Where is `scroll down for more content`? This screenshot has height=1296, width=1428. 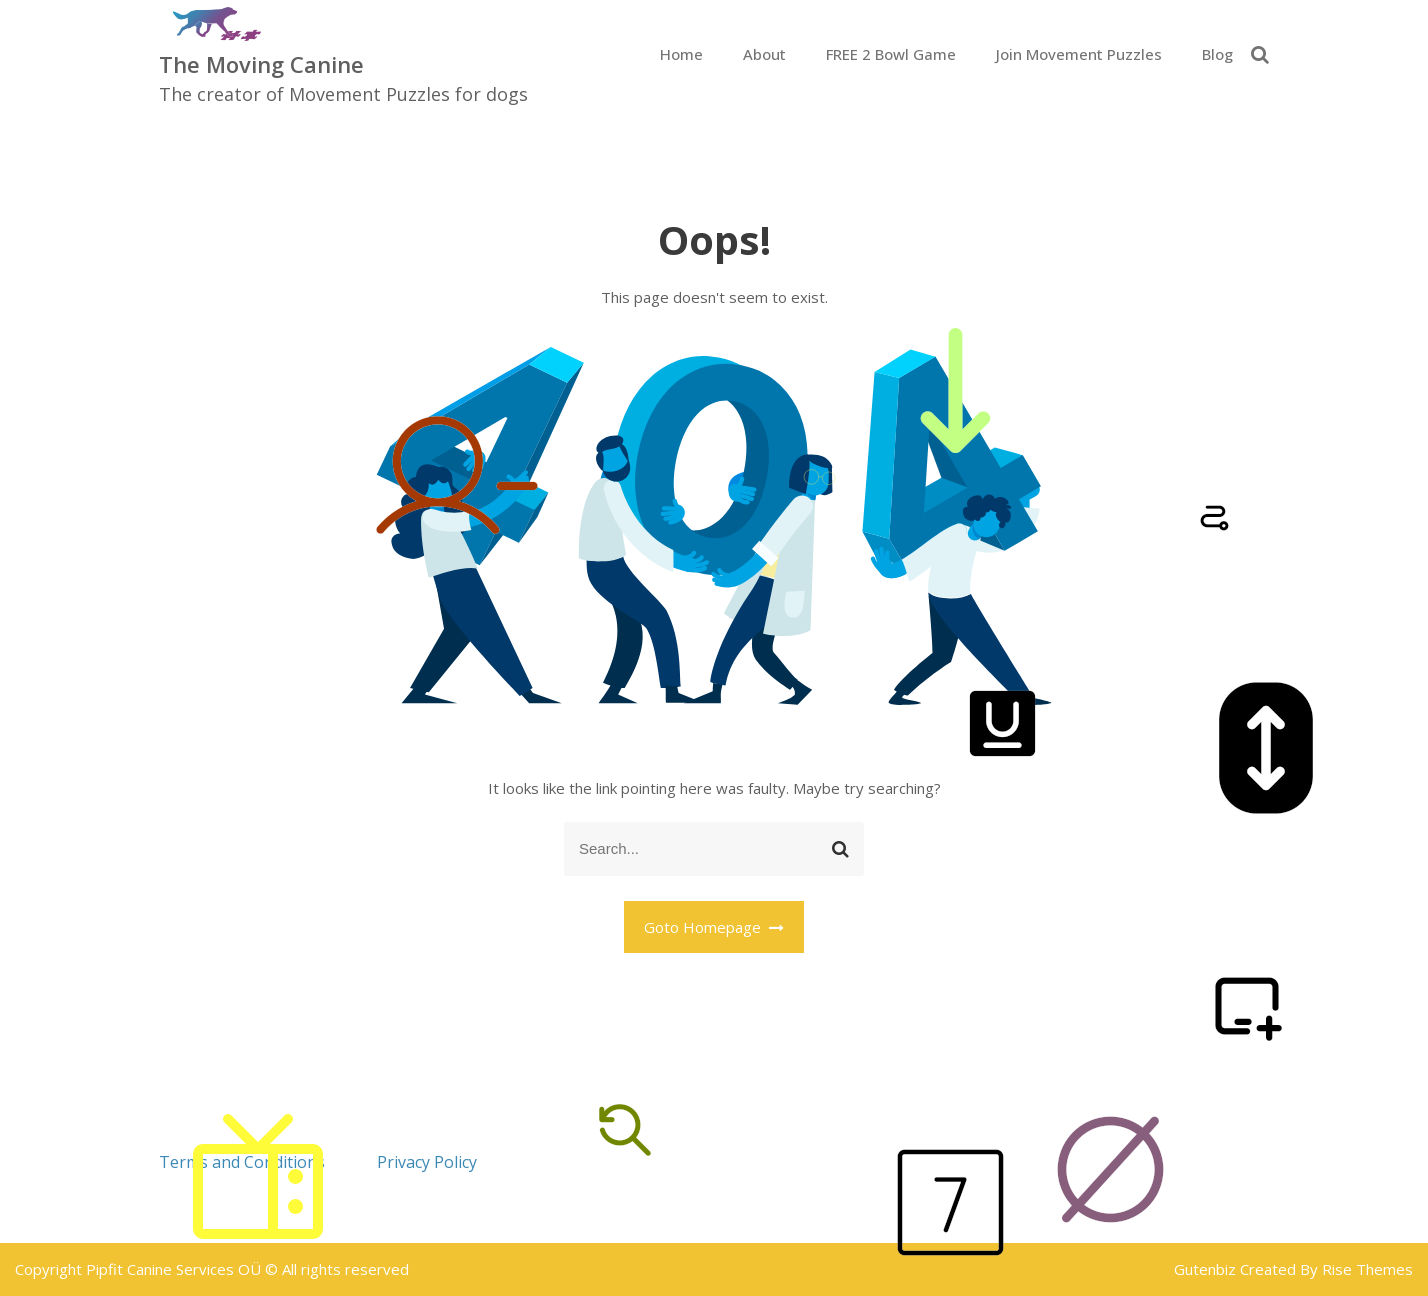 scroll down for more content is located at coordinates (955, 390).